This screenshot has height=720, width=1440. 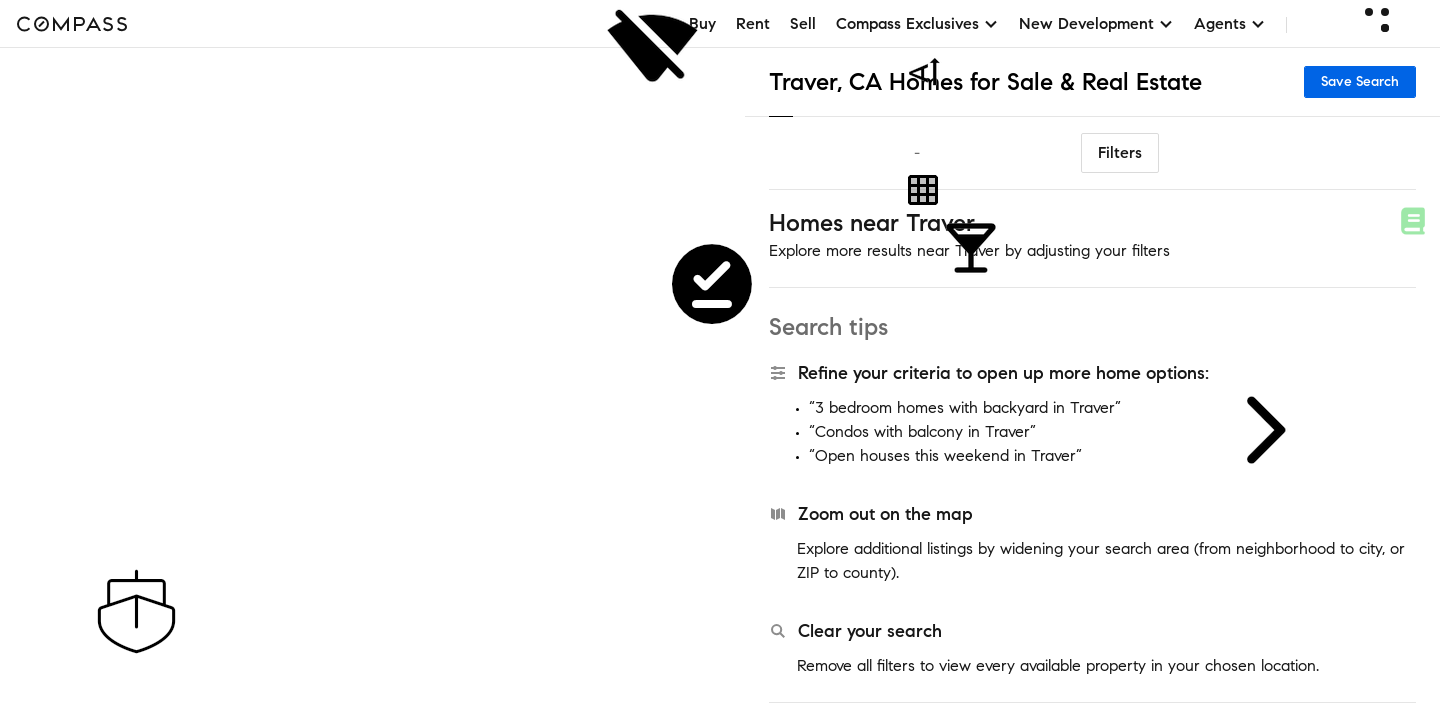 I want to click on indicates wifi is disconnected or unavailable, so click(x=652, y=49).